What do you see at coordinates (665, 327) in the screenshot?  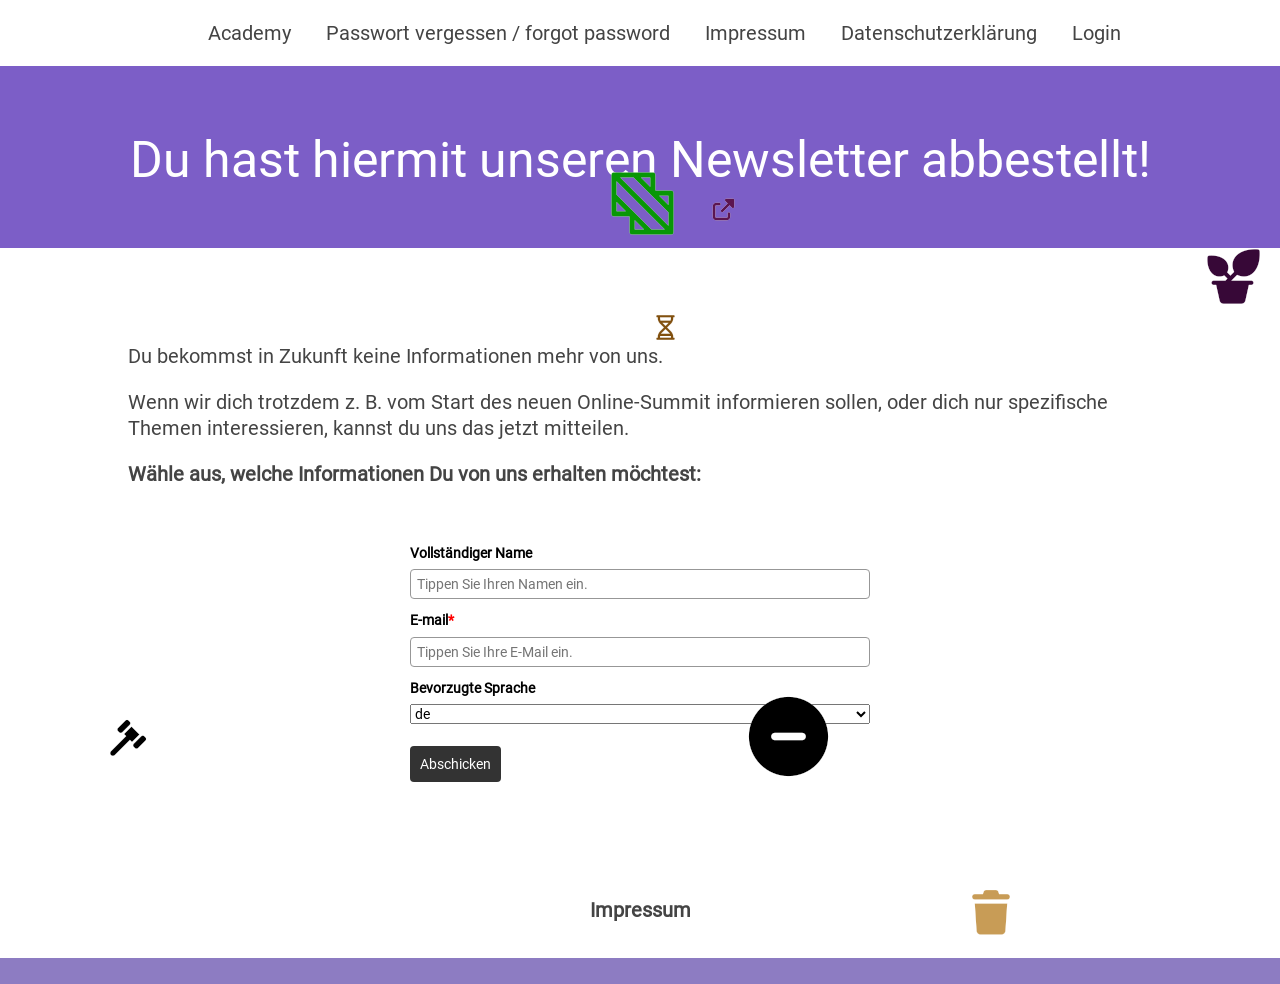 I see `indicates a process is in progress` at bounding box center [665, 327].